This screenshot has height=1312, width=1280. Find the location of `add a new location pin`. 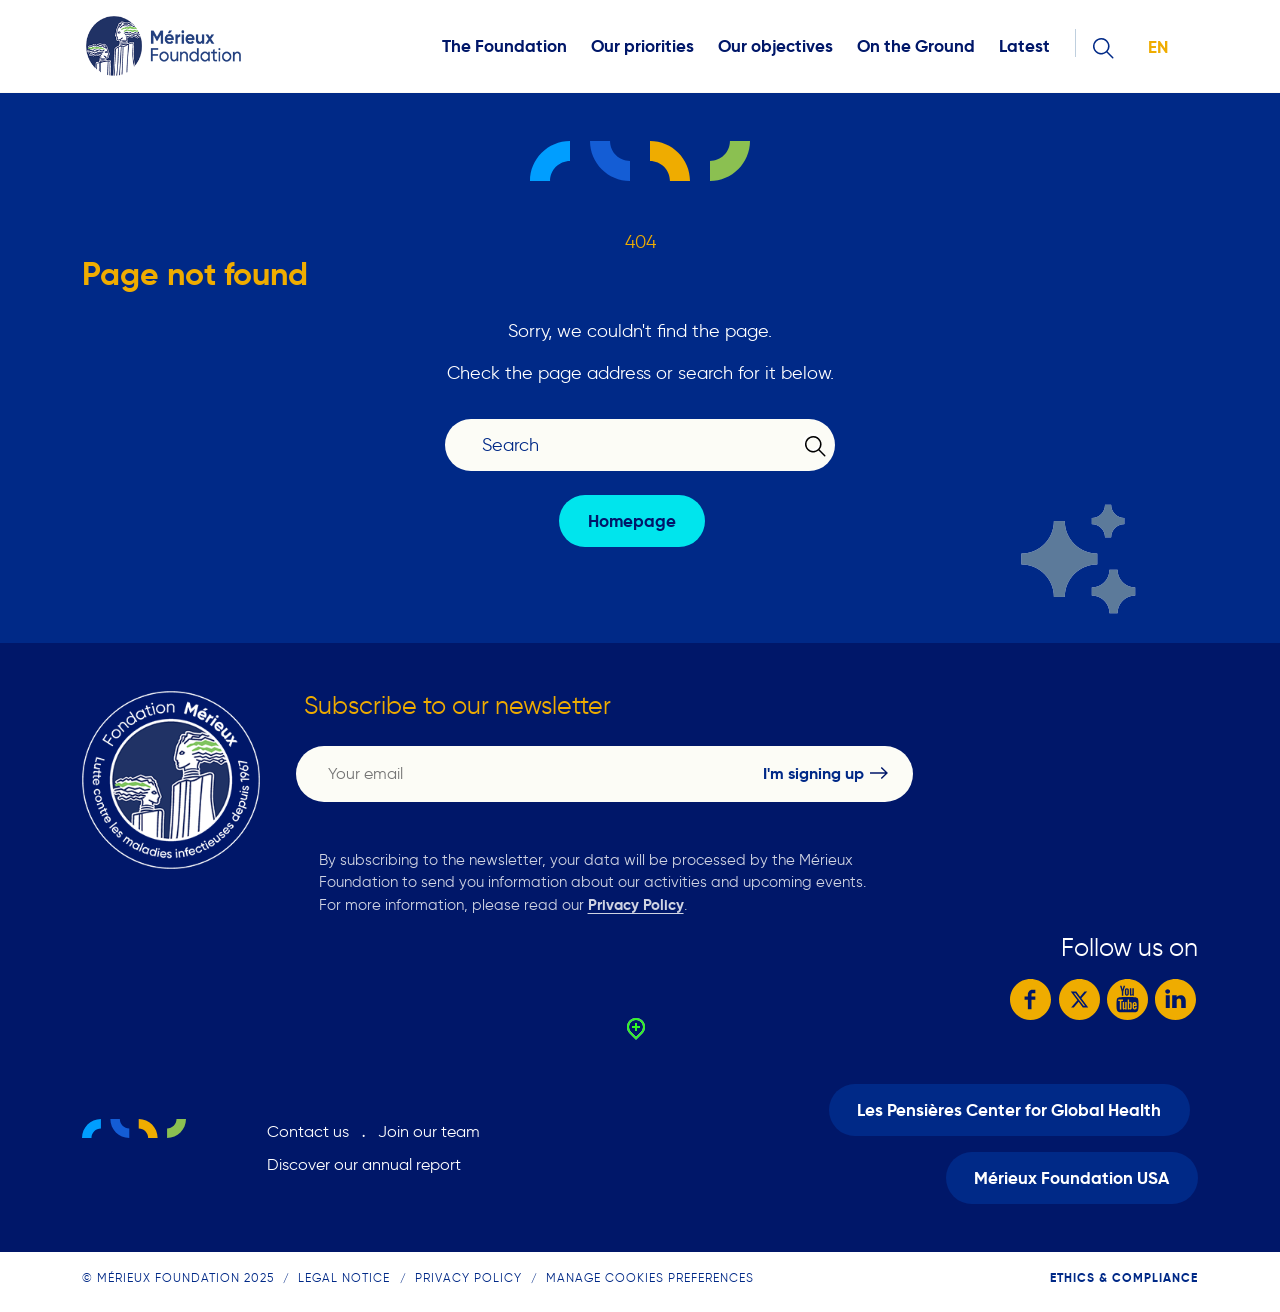

add a new location pin is located at coordinates (636, 1028).